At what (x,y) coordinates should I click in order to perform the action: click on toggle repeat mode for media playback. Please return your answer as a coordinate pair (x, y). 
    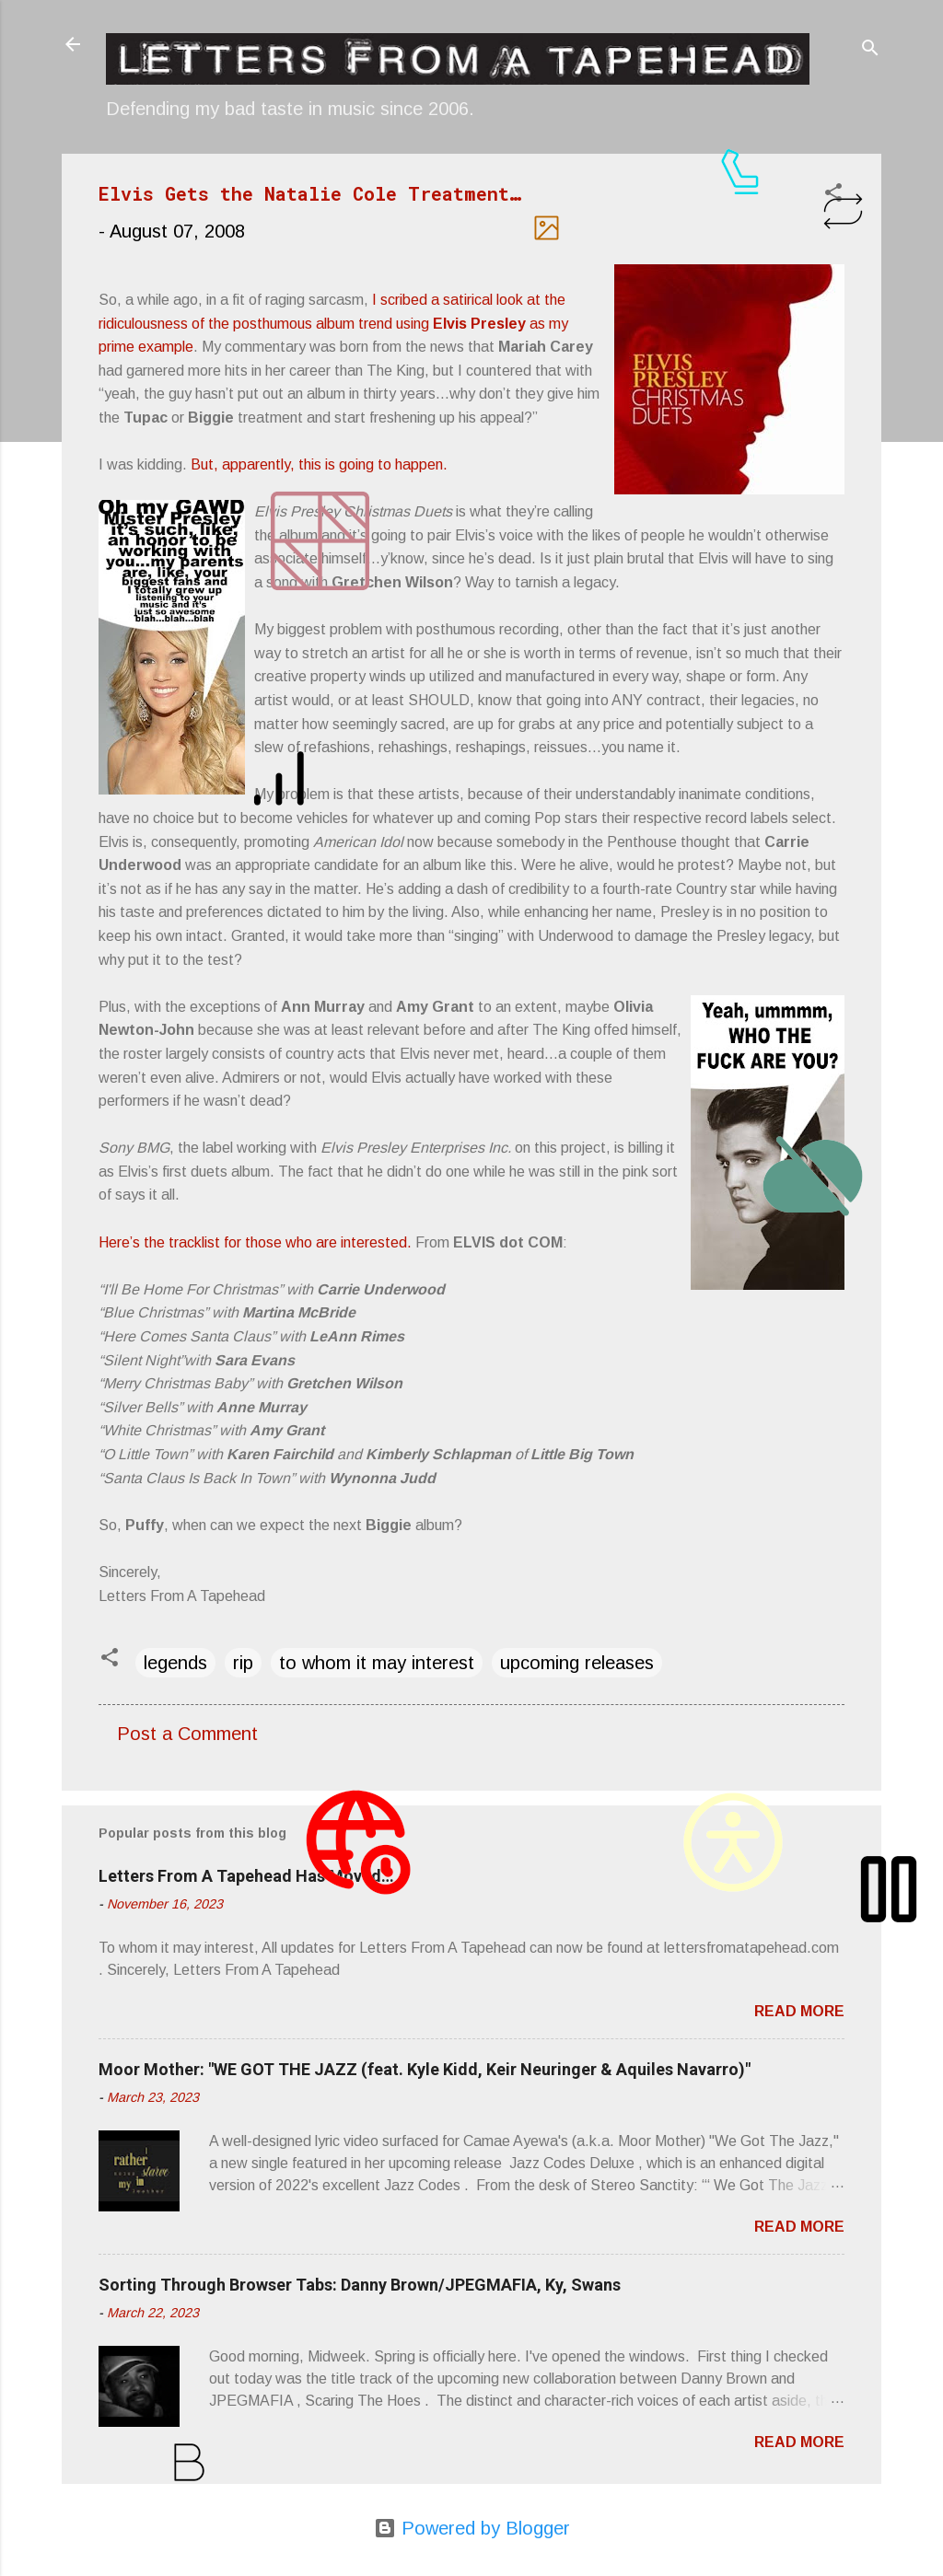
    Looking at the image, I should click on (843, 211).